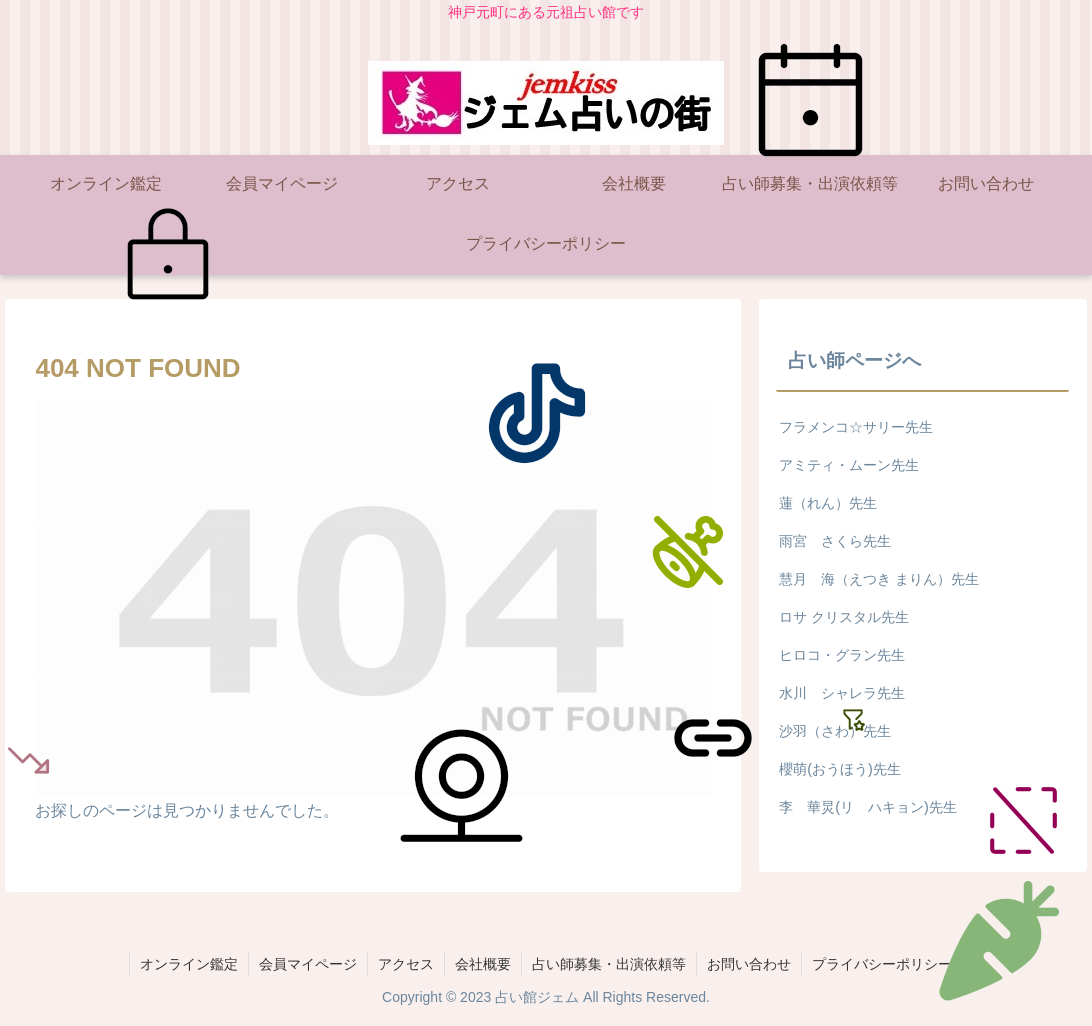  I want to click on access webcam or camera settings, so click(461, 790).